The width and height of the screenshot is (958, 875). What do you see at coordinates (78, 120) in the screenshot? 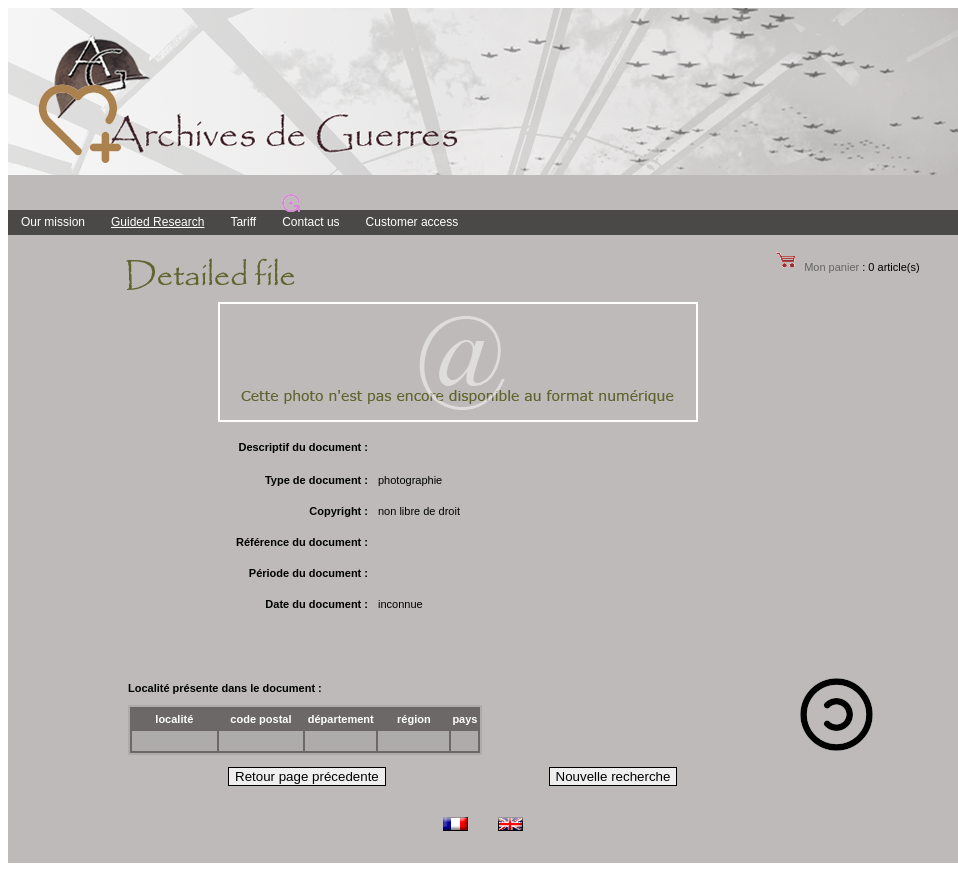
I see `add to favorites` at bounding box center [78, 120].